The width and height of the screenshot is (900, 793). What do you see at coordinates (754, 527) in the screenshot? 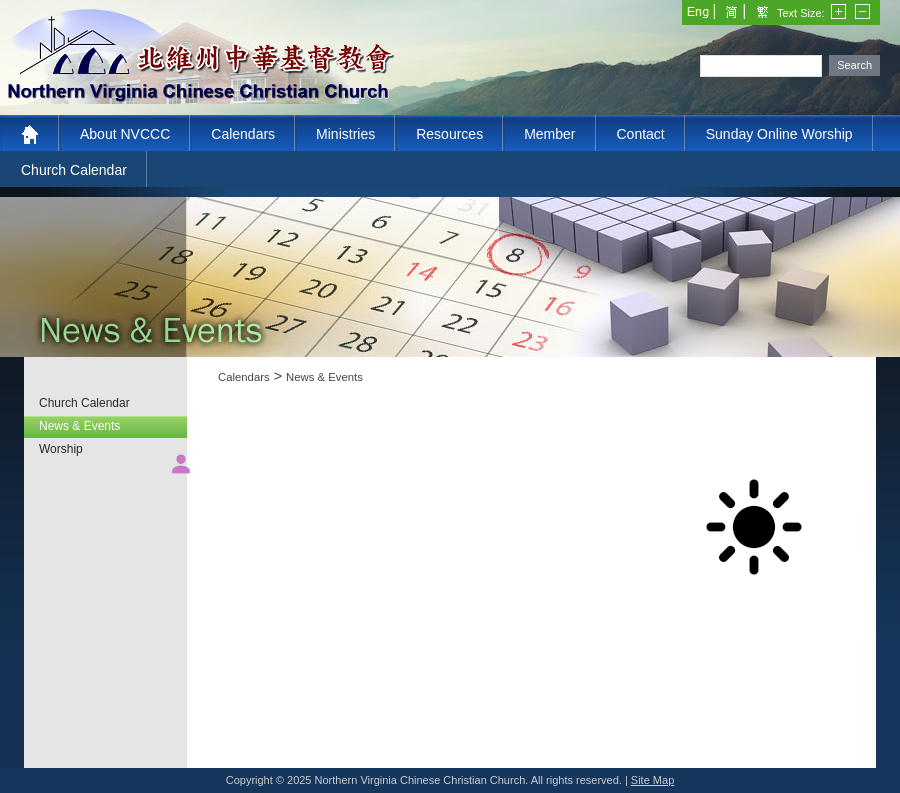
I see `switch to light mode` at bounding box center [754, 527].